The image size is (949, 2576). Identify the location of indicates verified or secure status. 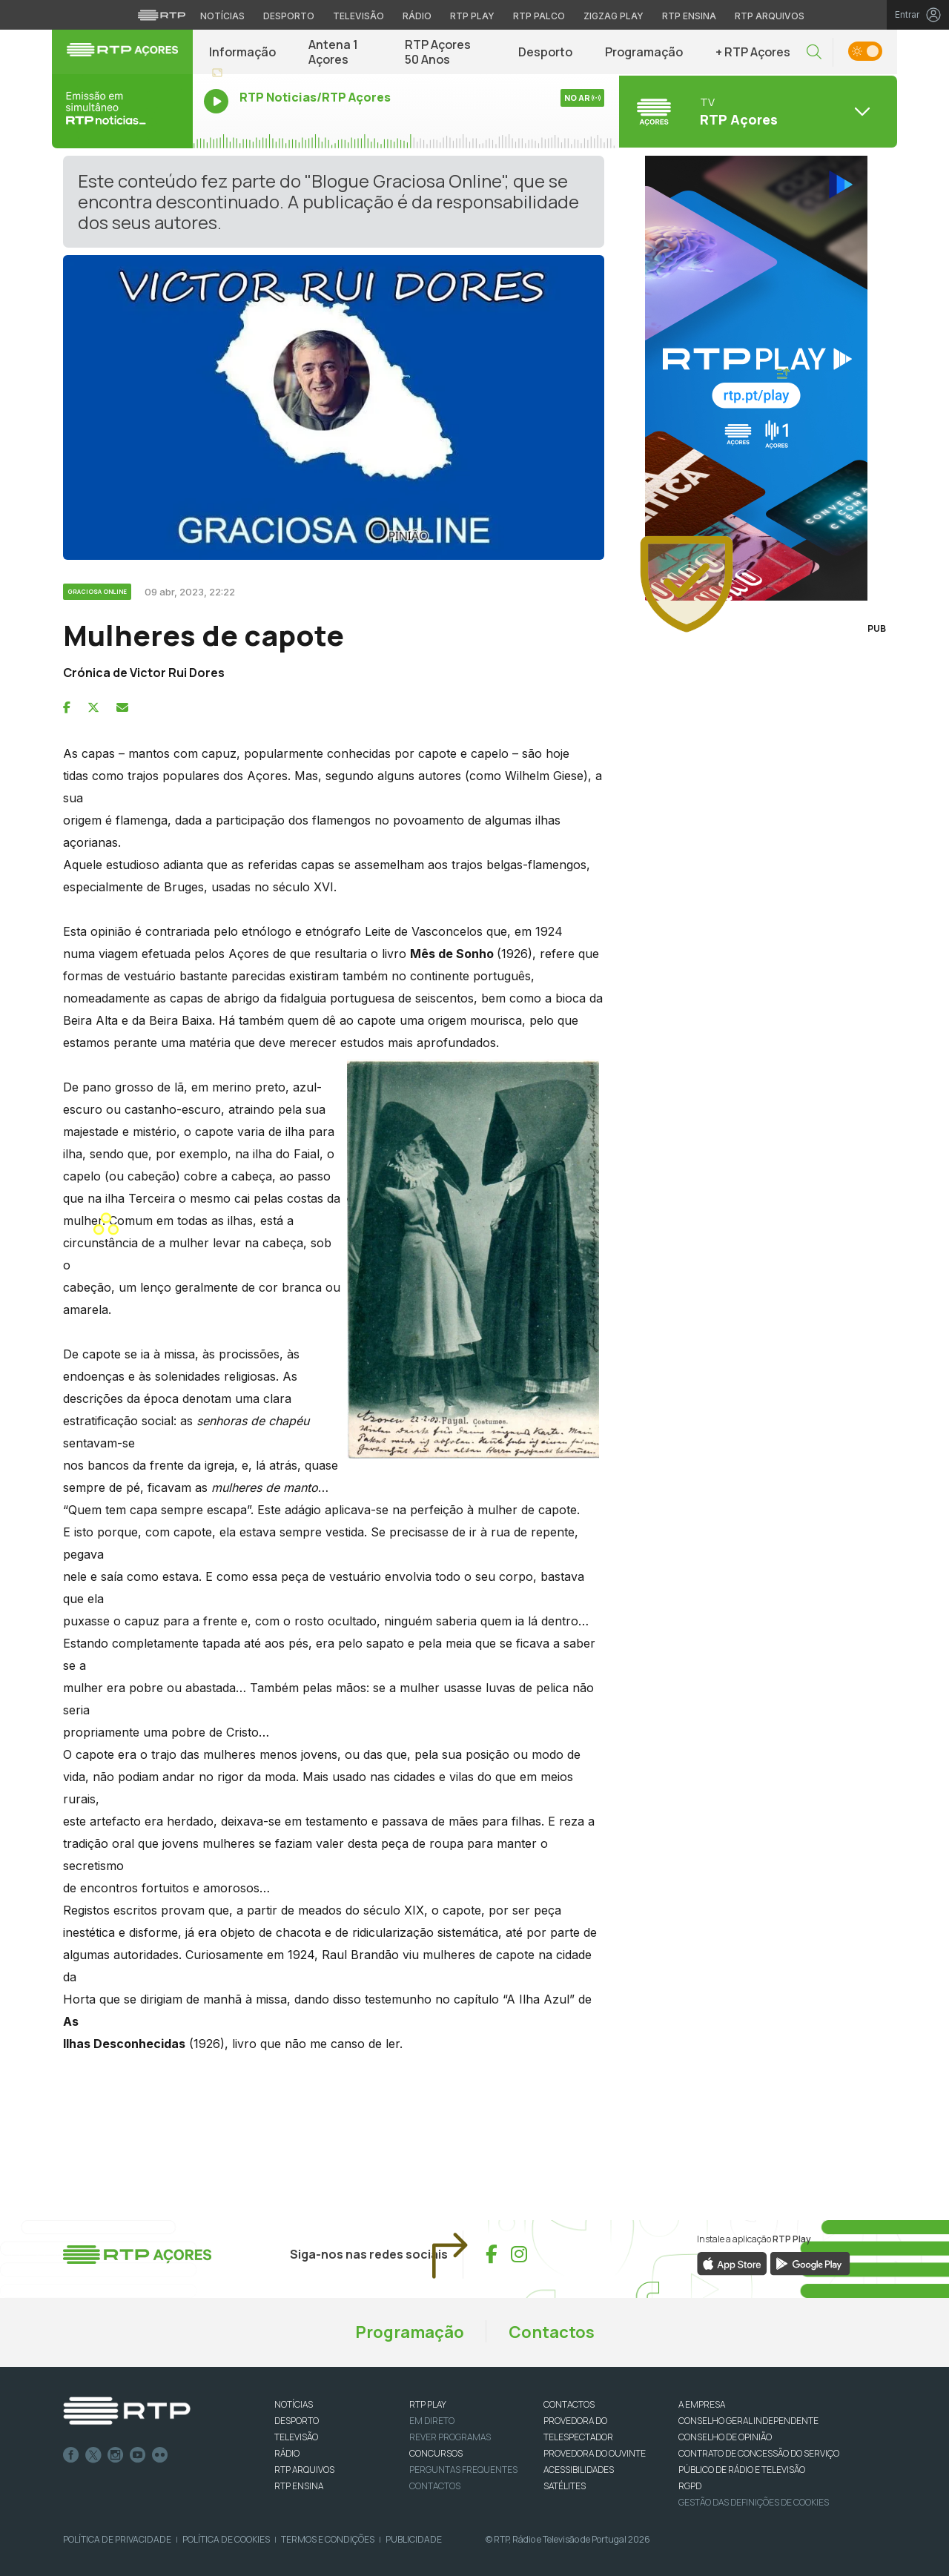
(687, 578).